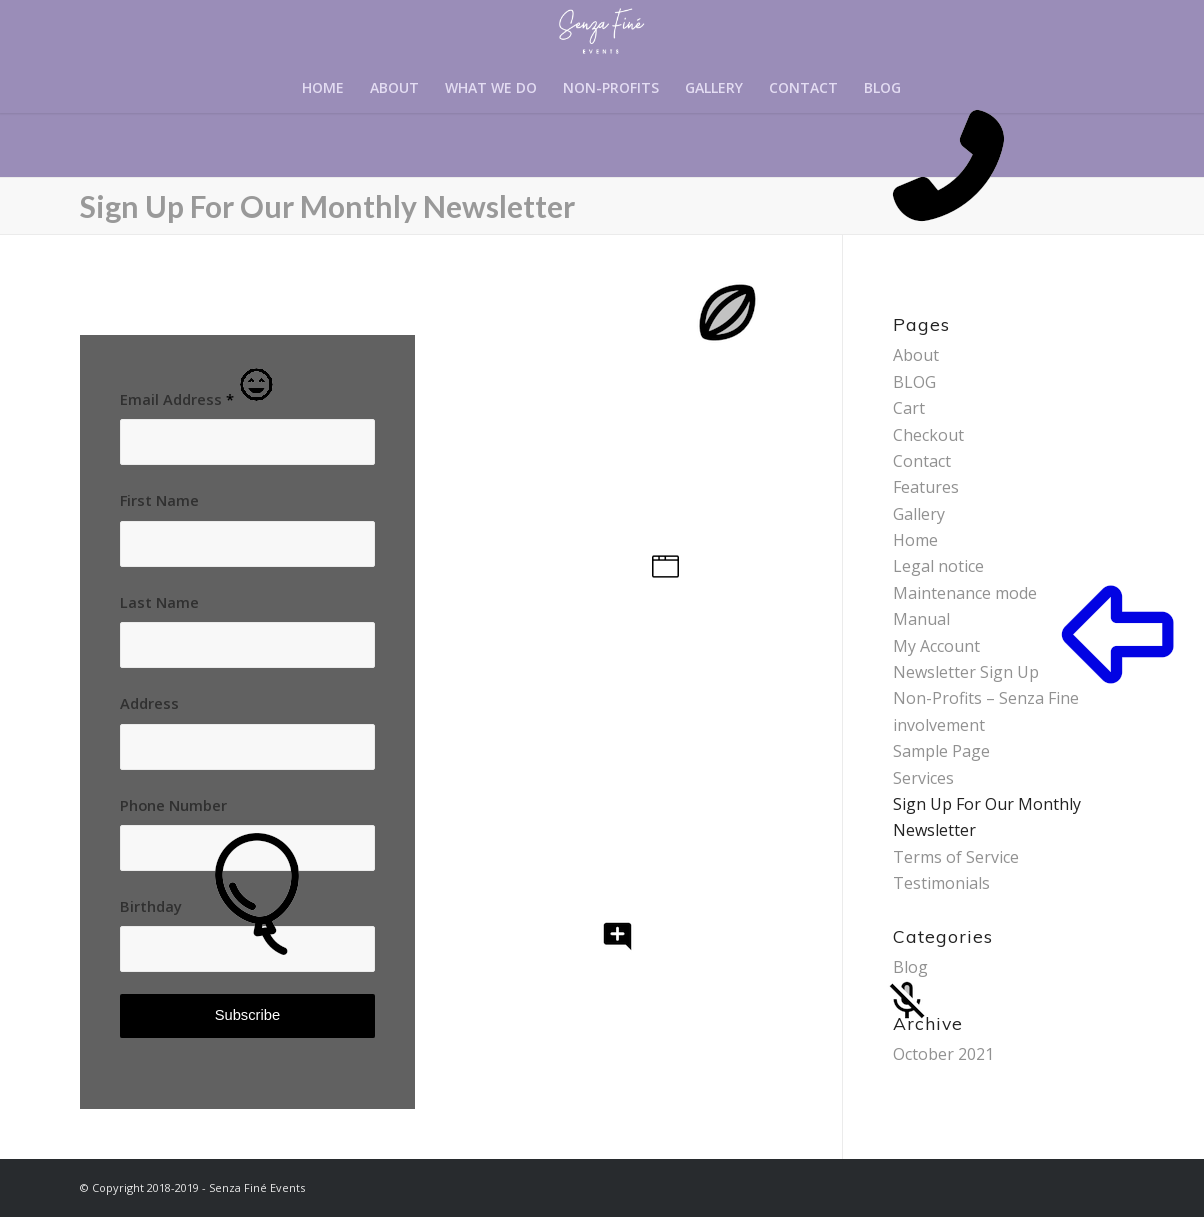 Image resolution: width=1204 pixels, height=1217 pixels. Describe the element at coordinates (948, 165) in the screenshot. I see `make a phone call` at that location.